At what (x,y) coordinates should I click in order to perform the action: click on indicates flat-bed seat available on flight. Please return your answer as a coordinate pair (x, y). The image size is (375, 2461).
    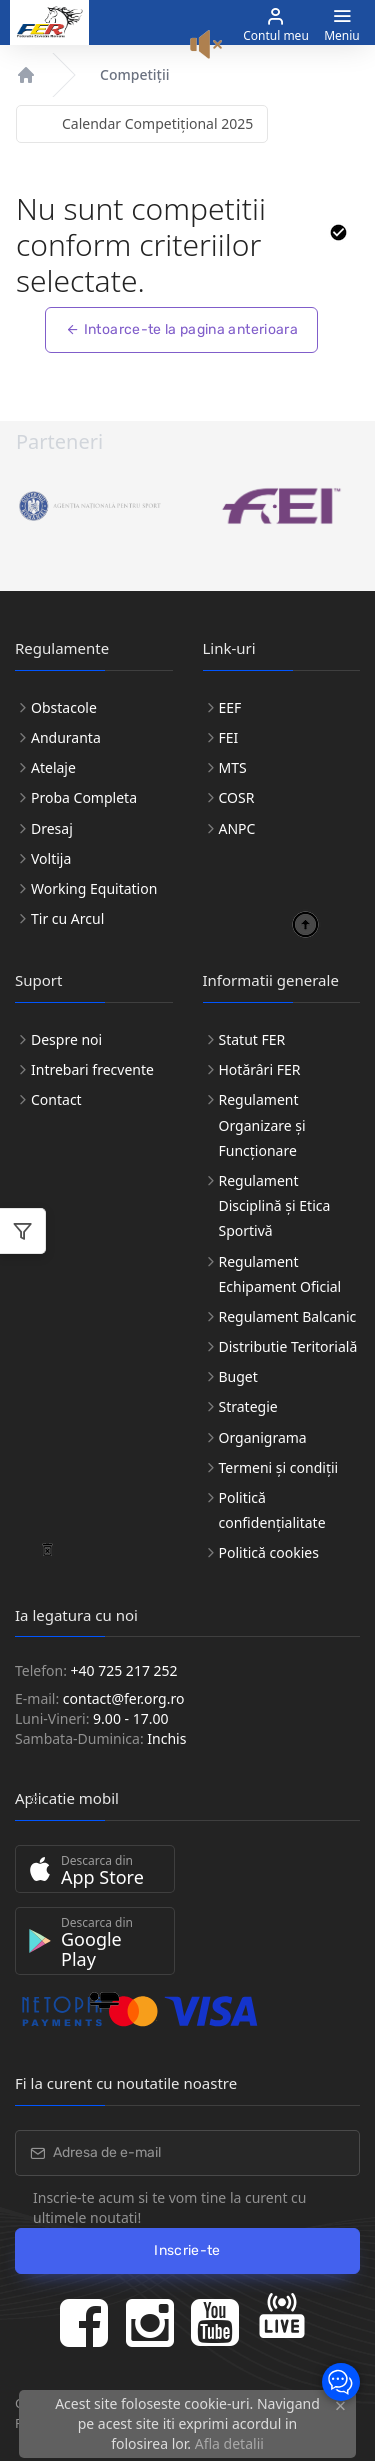
    Looking at the image, I should click on (104, 1999).